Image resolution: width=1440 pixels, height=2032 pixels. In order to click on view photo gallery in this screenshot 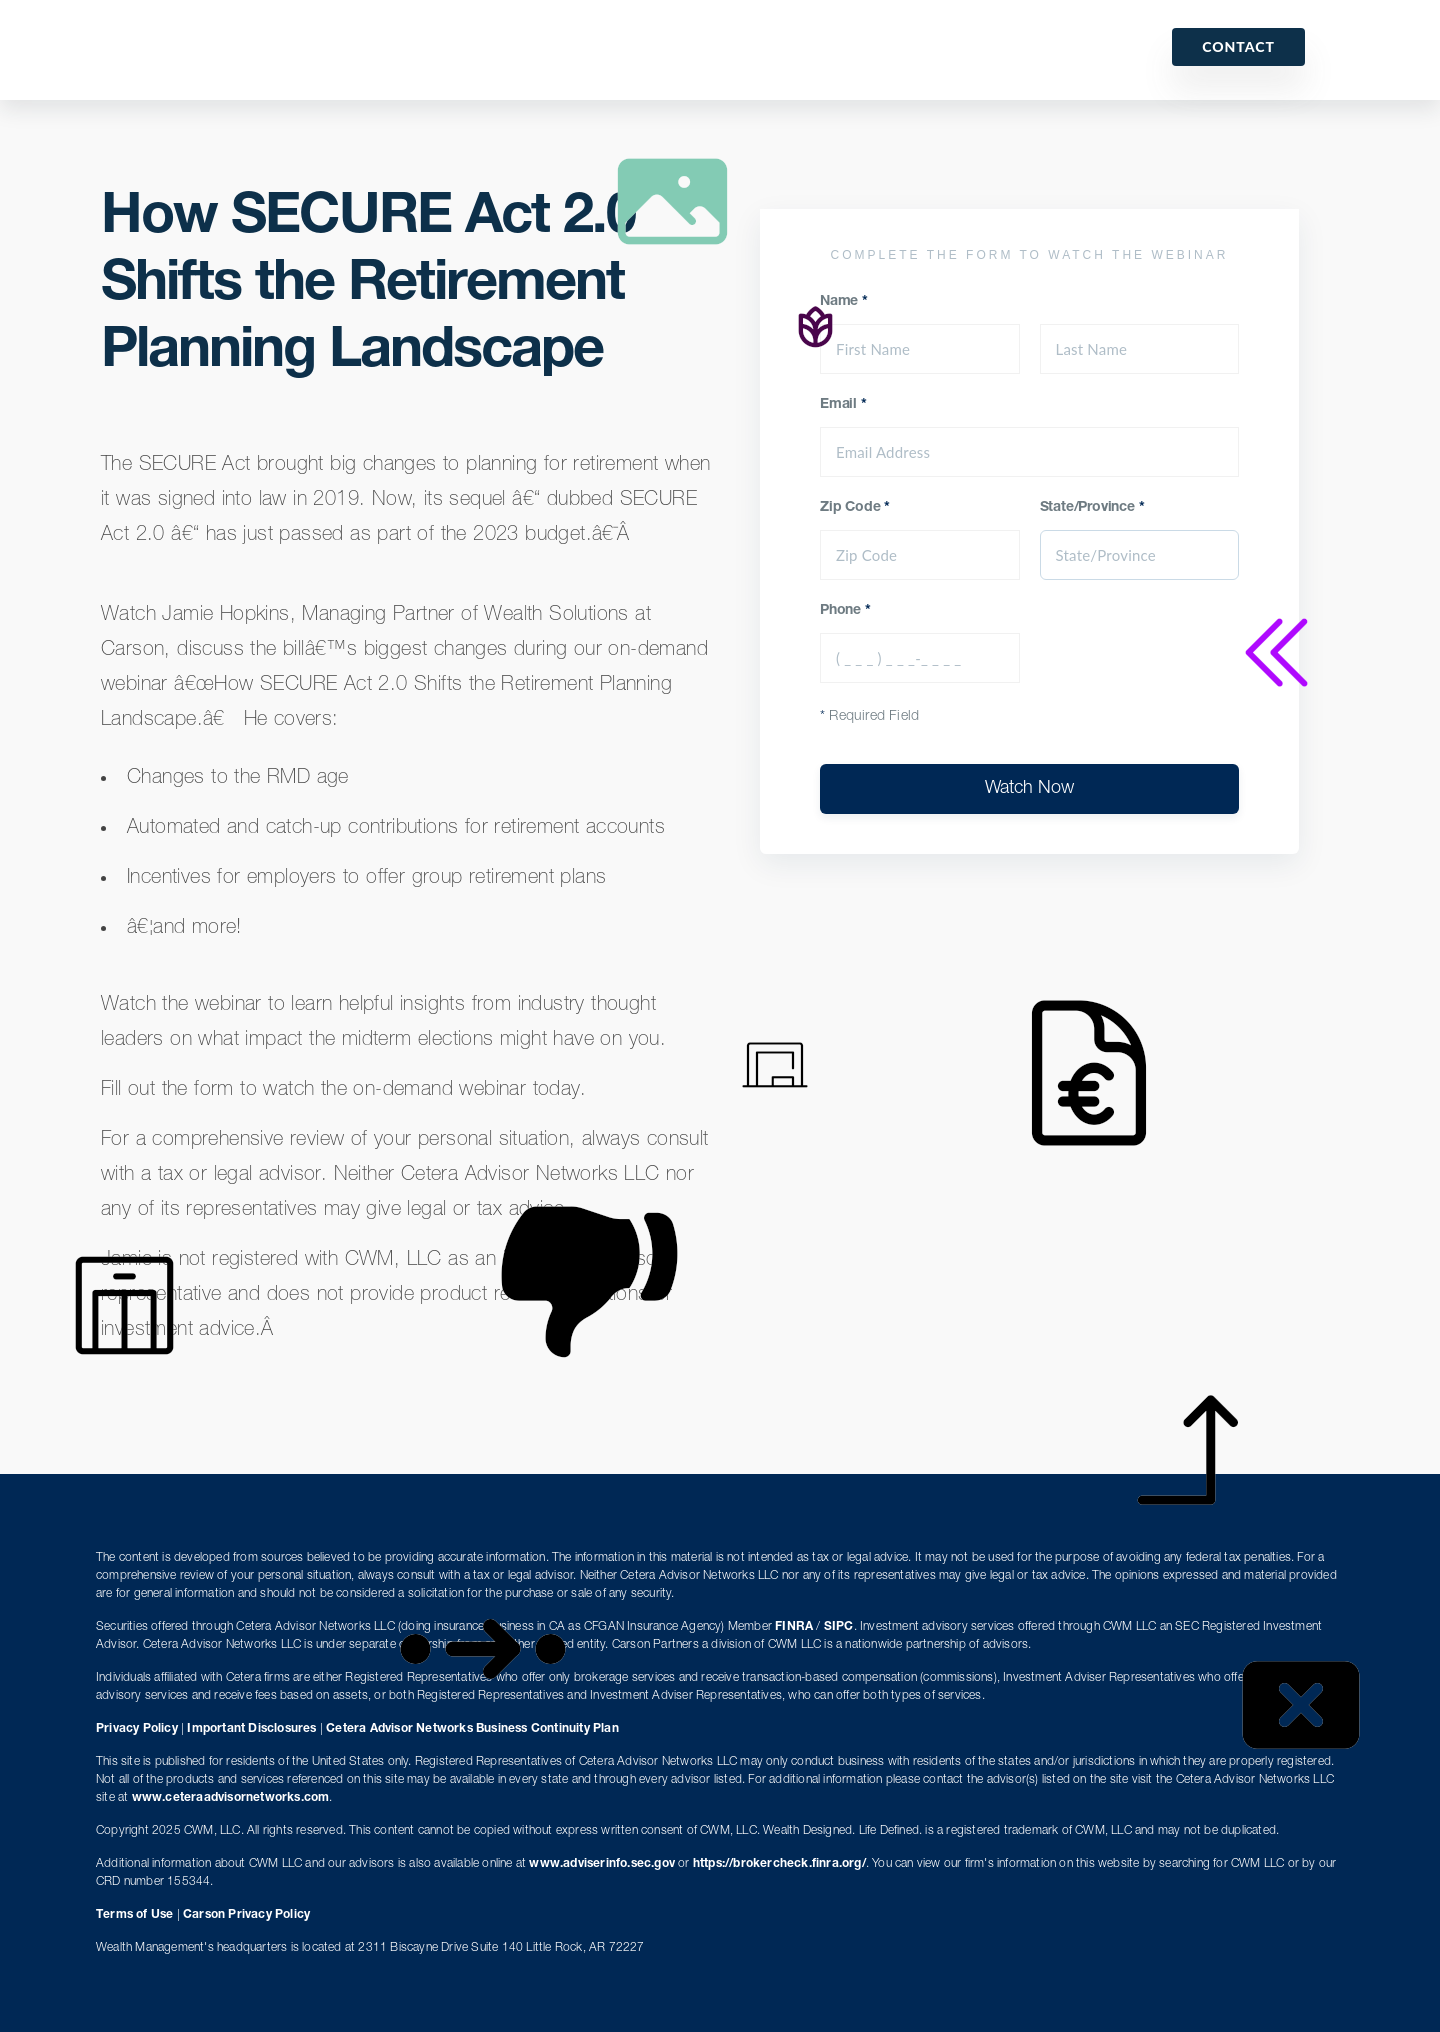, I will do `click(672, 201)`.